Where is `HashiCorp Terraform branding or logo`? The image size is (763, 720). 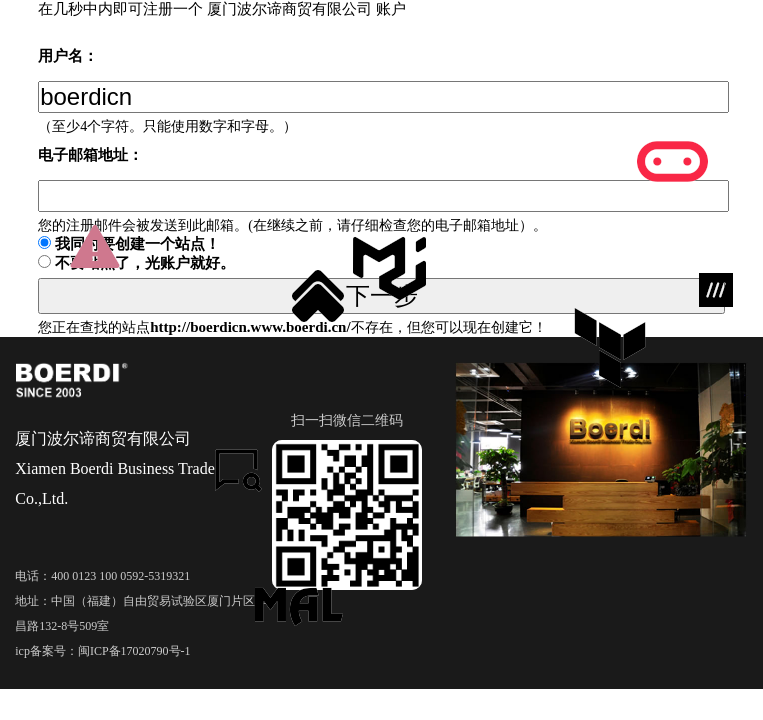
HashiCorp Terraform branding or logo is located at coordinates (610, 348).